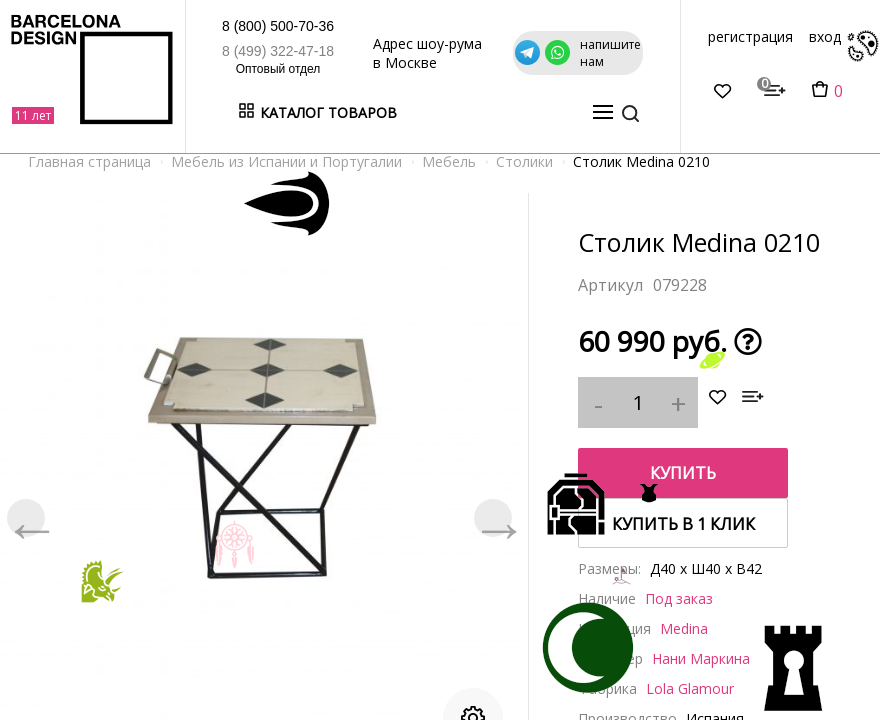  What do you see at coordinates (588, 647) in the screenshot?
I see `toggle dark mode or night theme` at bounding box center [588, 647].